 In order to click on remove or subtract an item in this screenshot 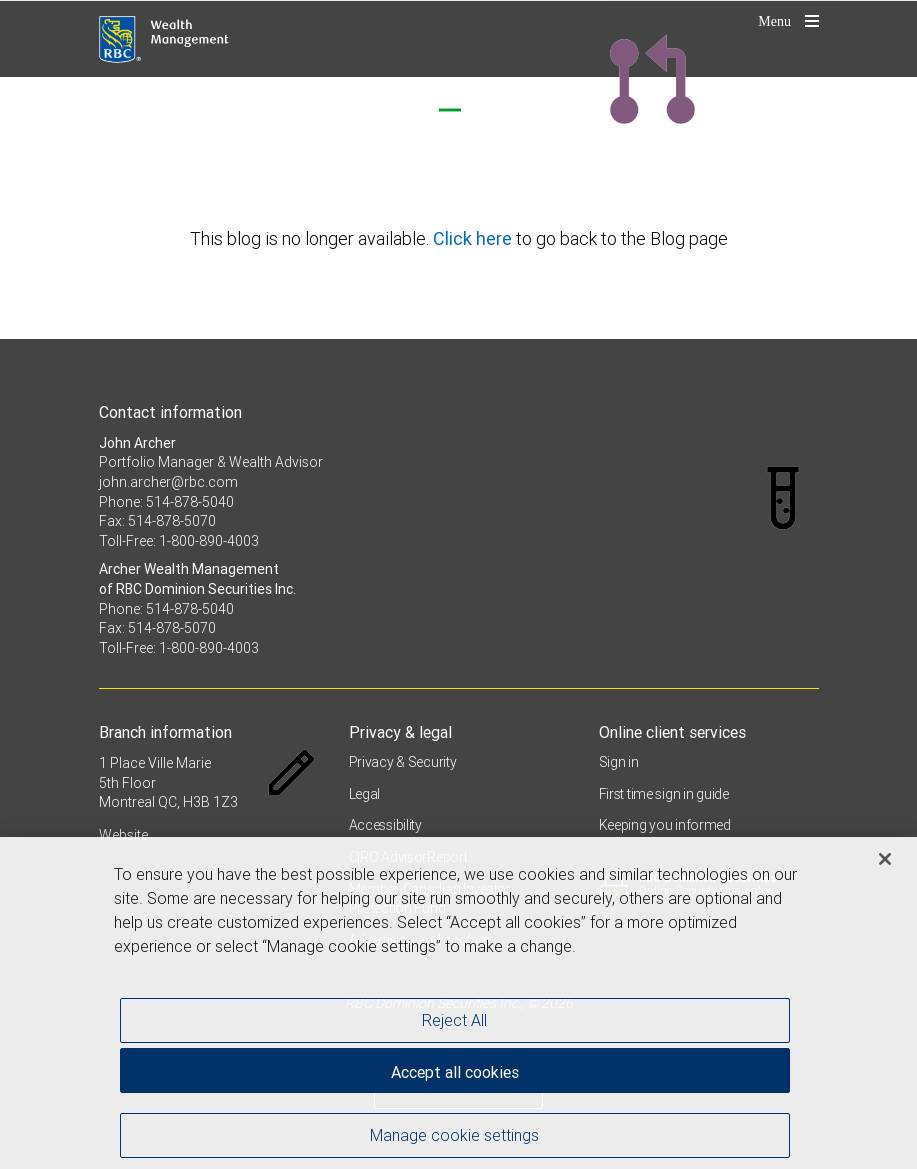, I will do `click(450, 110)`.